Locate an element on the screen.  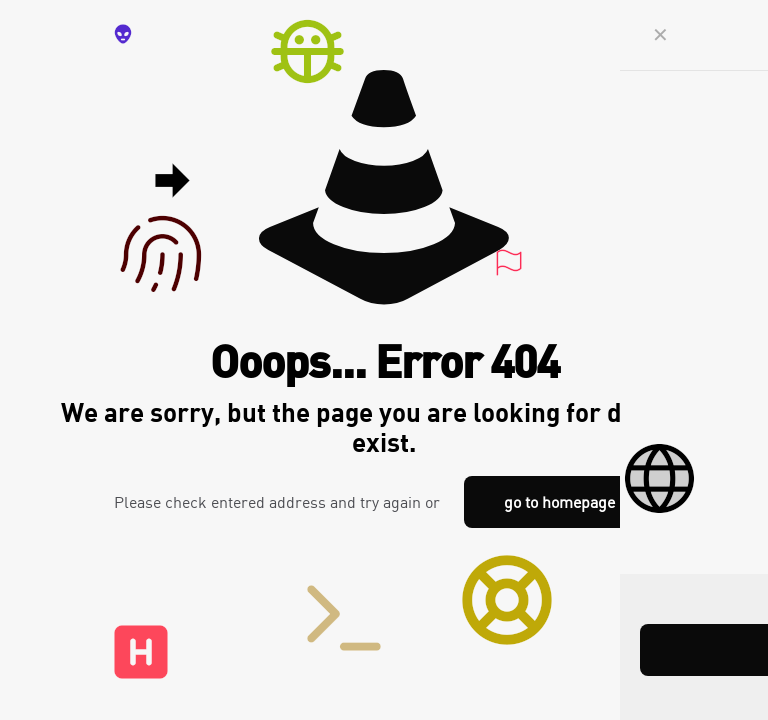
indicates extraterrestrial or sci-fi themed content is located at coordinates (123, 34).